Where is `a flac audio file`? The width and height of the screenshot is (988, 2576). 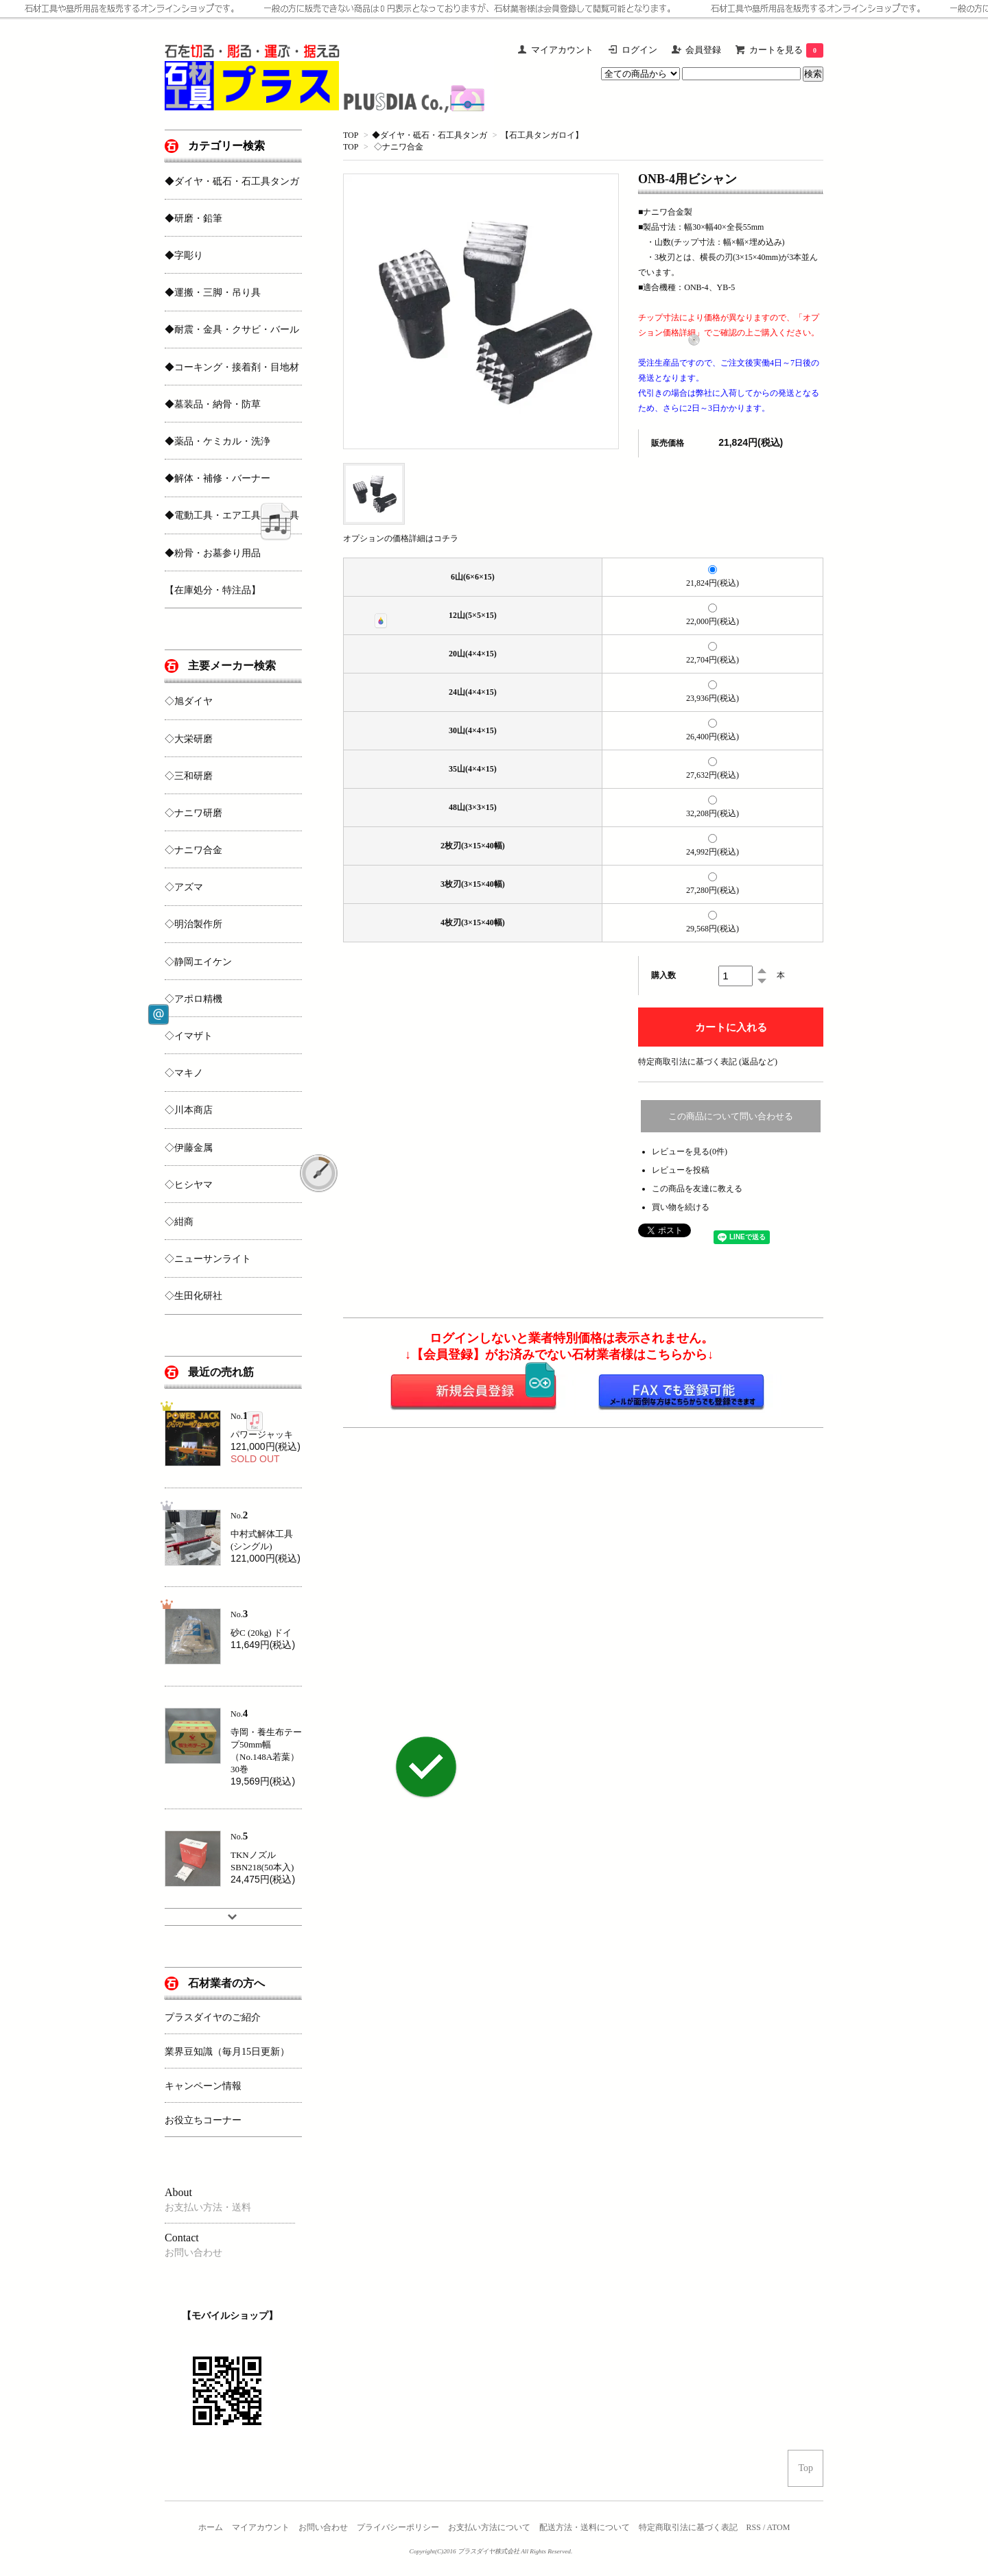 a flac audio file is located at coordinates (255, 1421).